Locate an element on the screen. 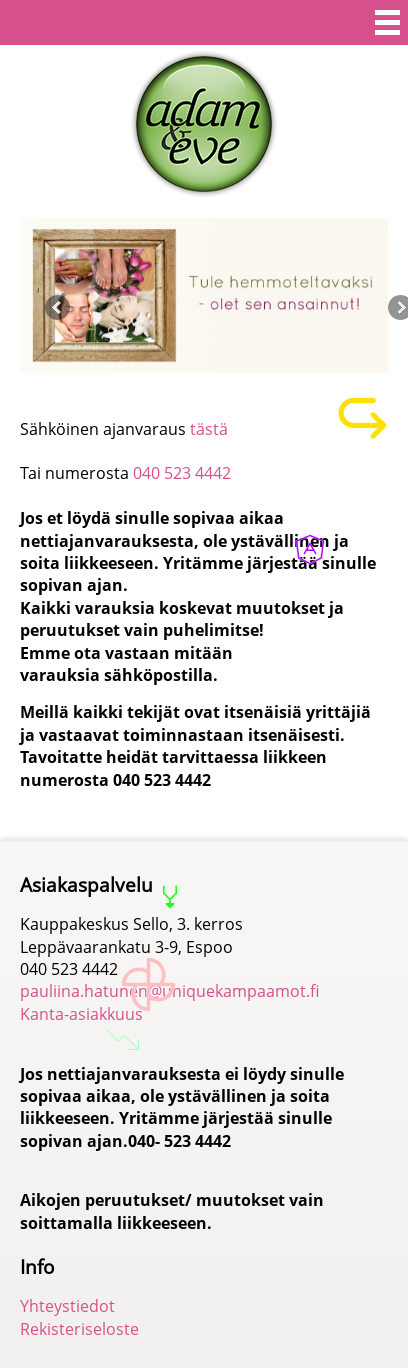 The width and height of the screenshot is (408, 1368). open google photos is located at coordinates (148, 984).